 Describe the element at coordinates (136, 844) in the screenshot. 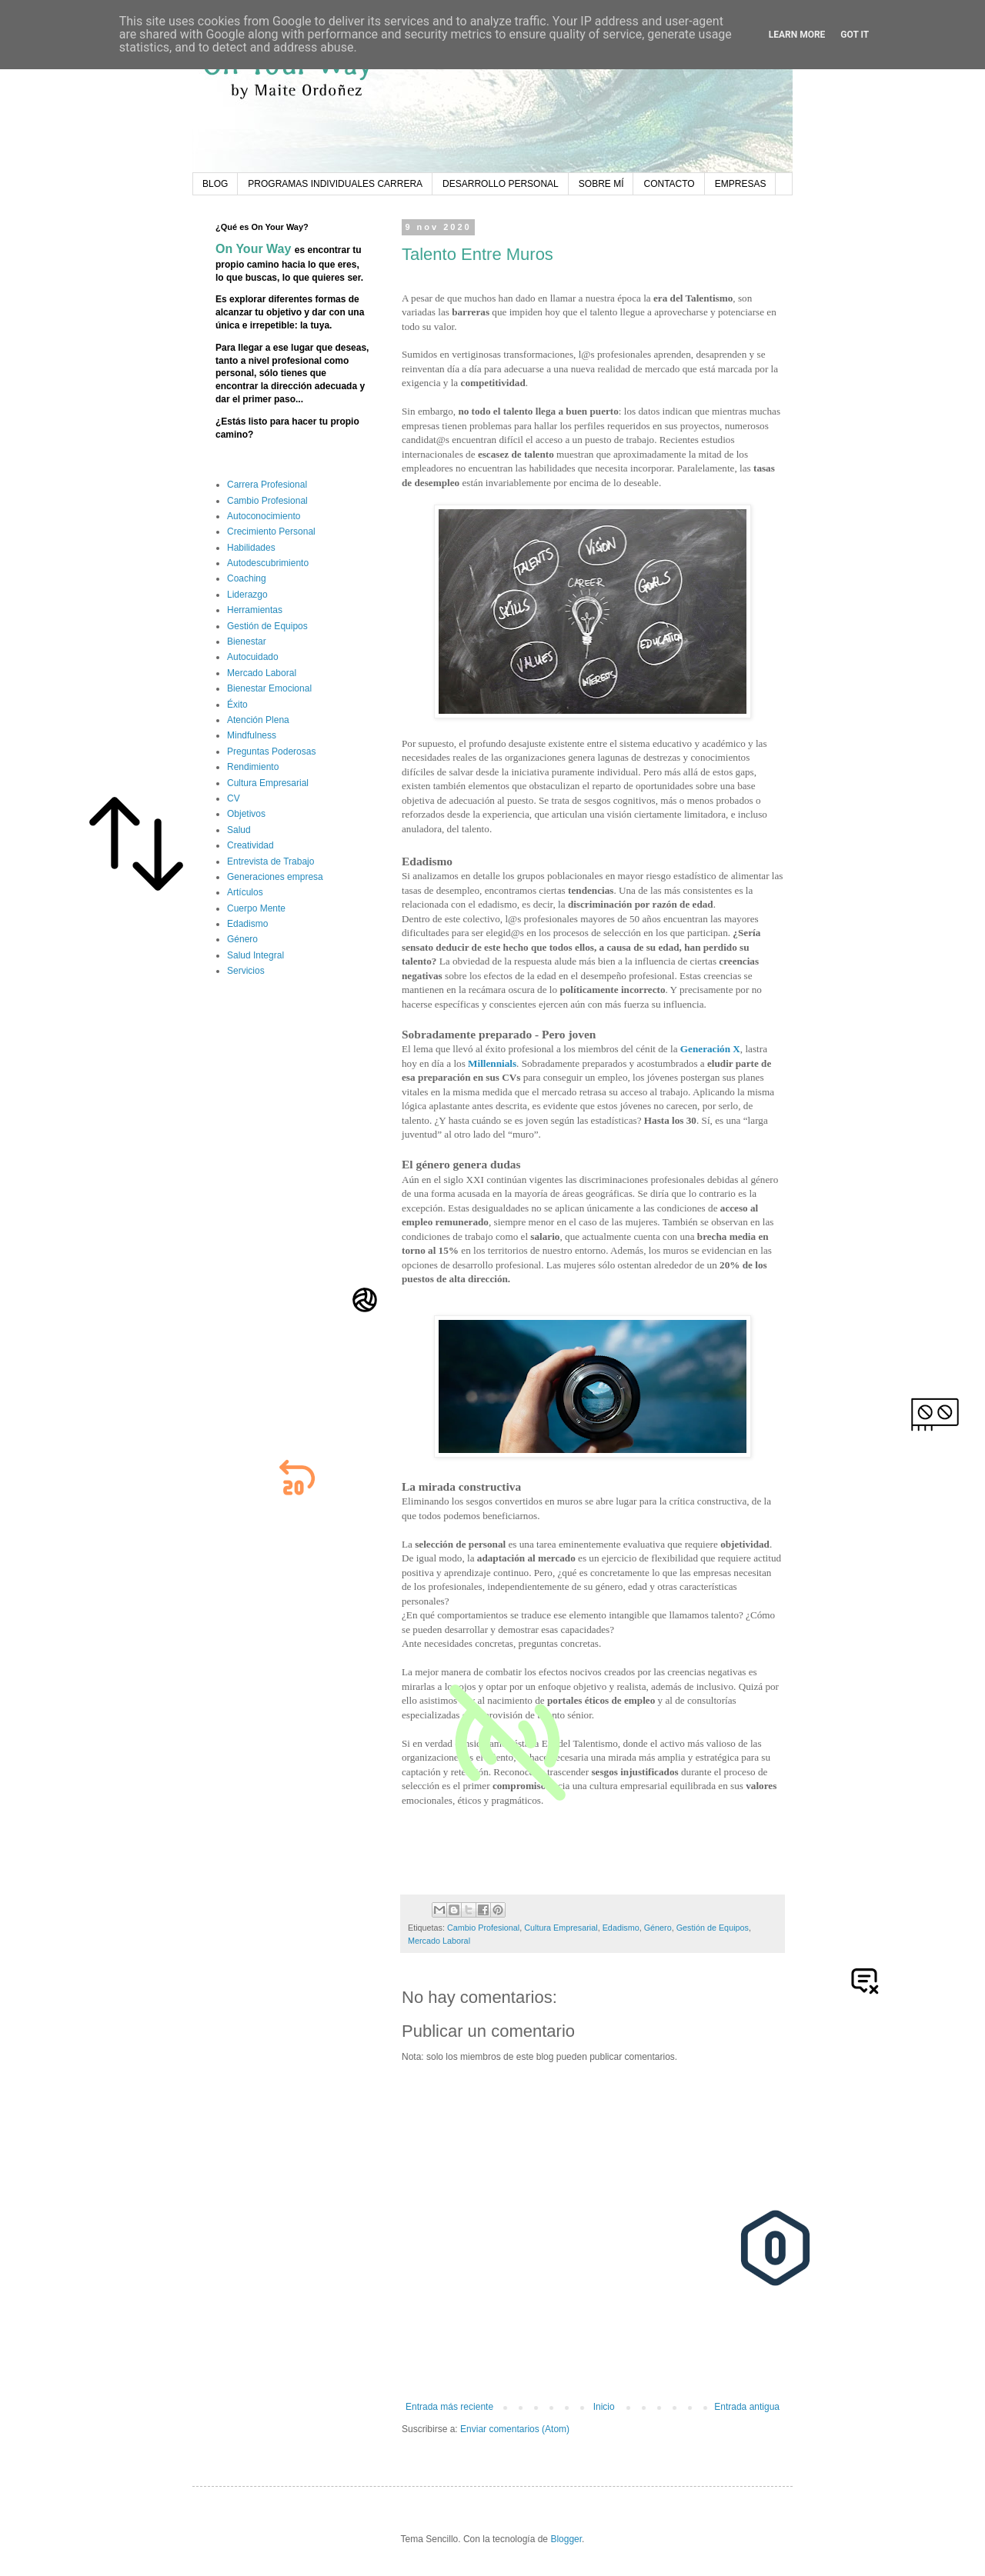

I see `sort items in ascending or descending order` at that location.